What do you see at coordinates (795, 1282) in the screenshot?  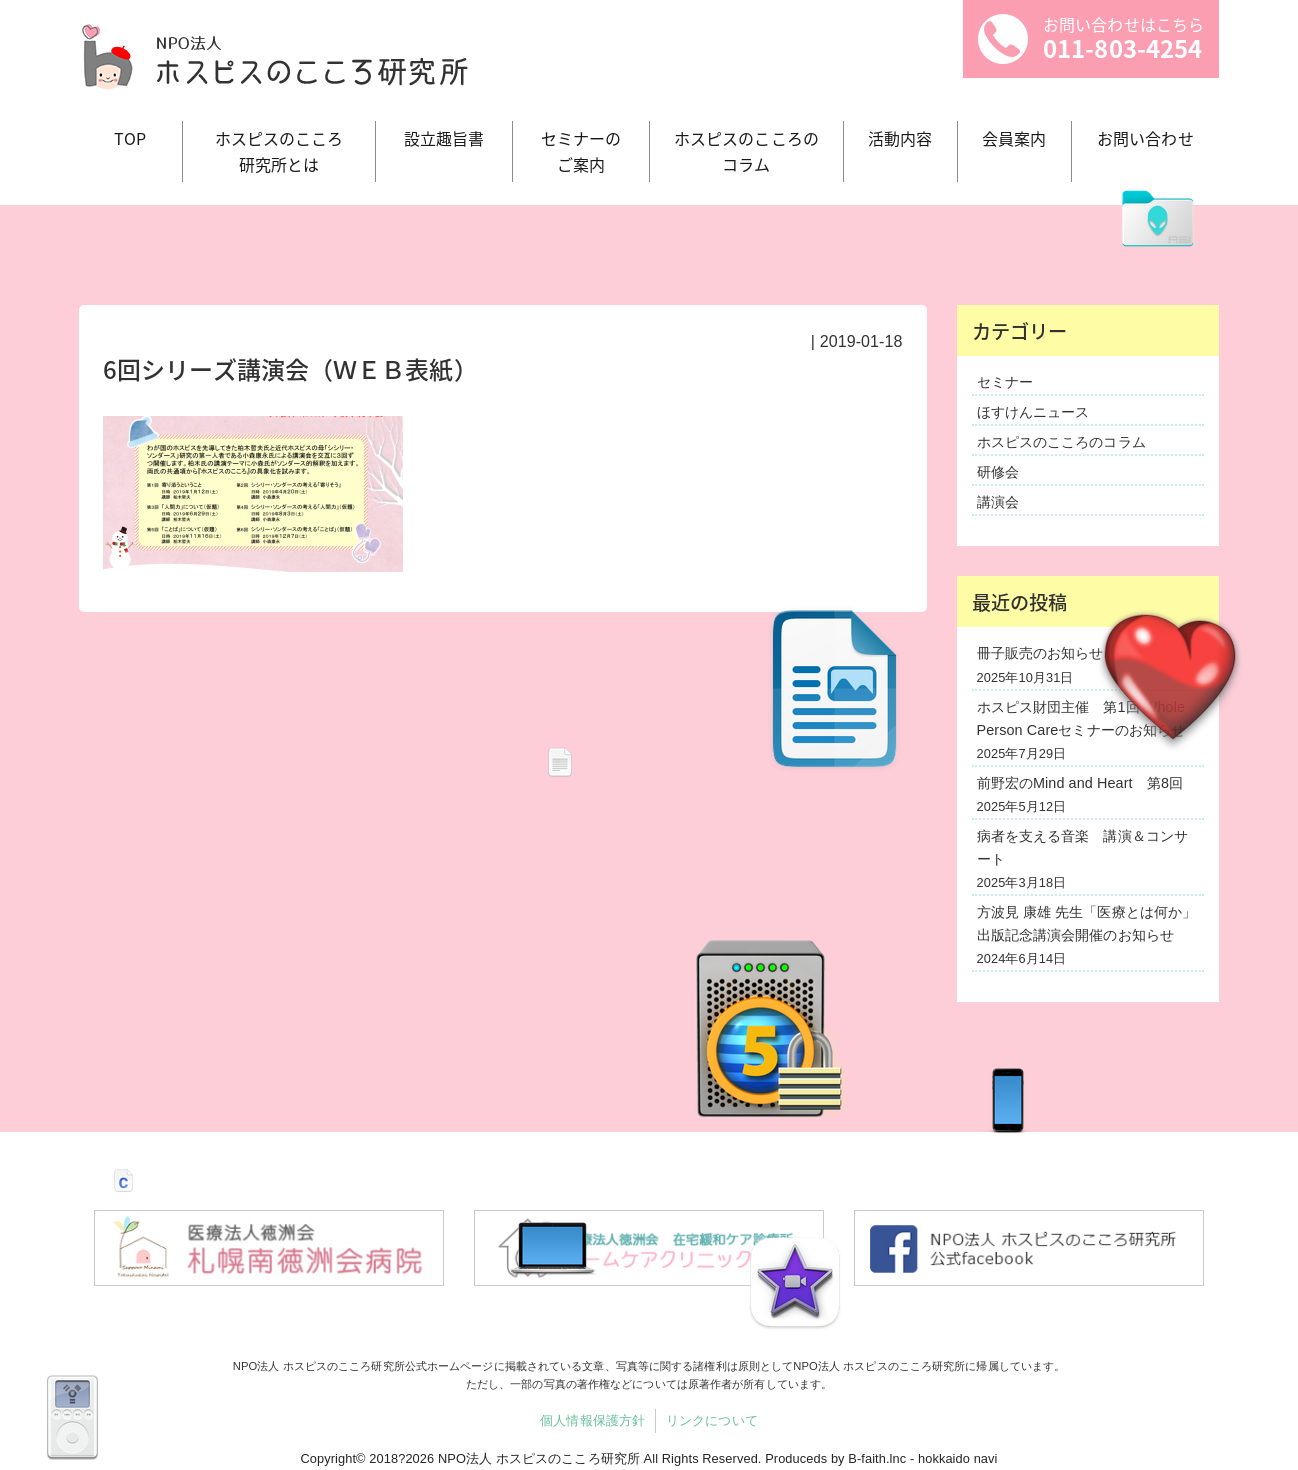 I see `open iMovie video editing application` at bounding box center [795, 1282].